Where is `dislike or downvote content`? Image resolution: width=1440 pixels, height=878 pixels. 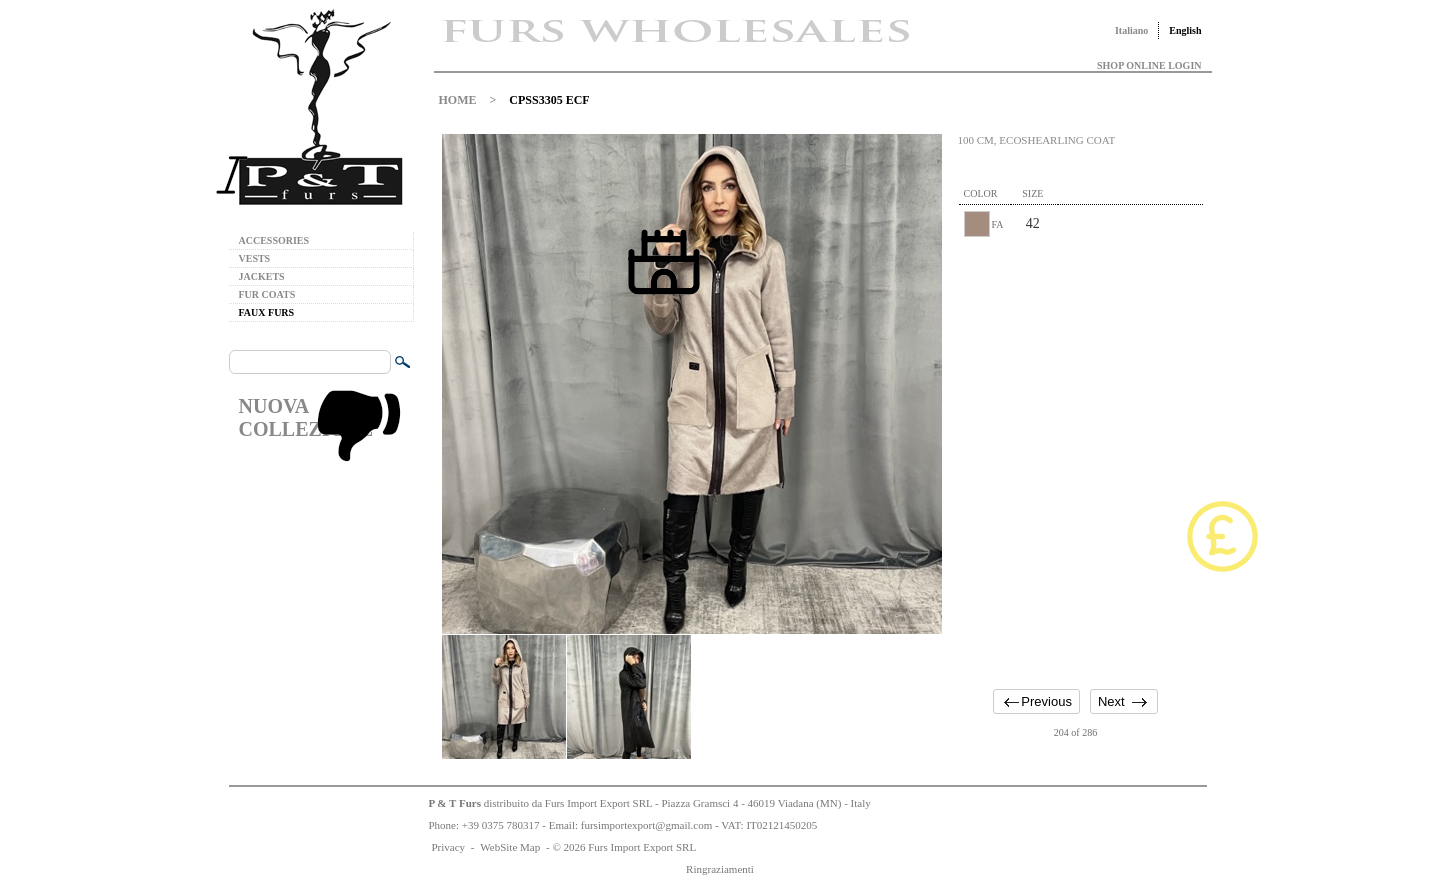 dislike or downvote content is located at coordinates (359, 422).